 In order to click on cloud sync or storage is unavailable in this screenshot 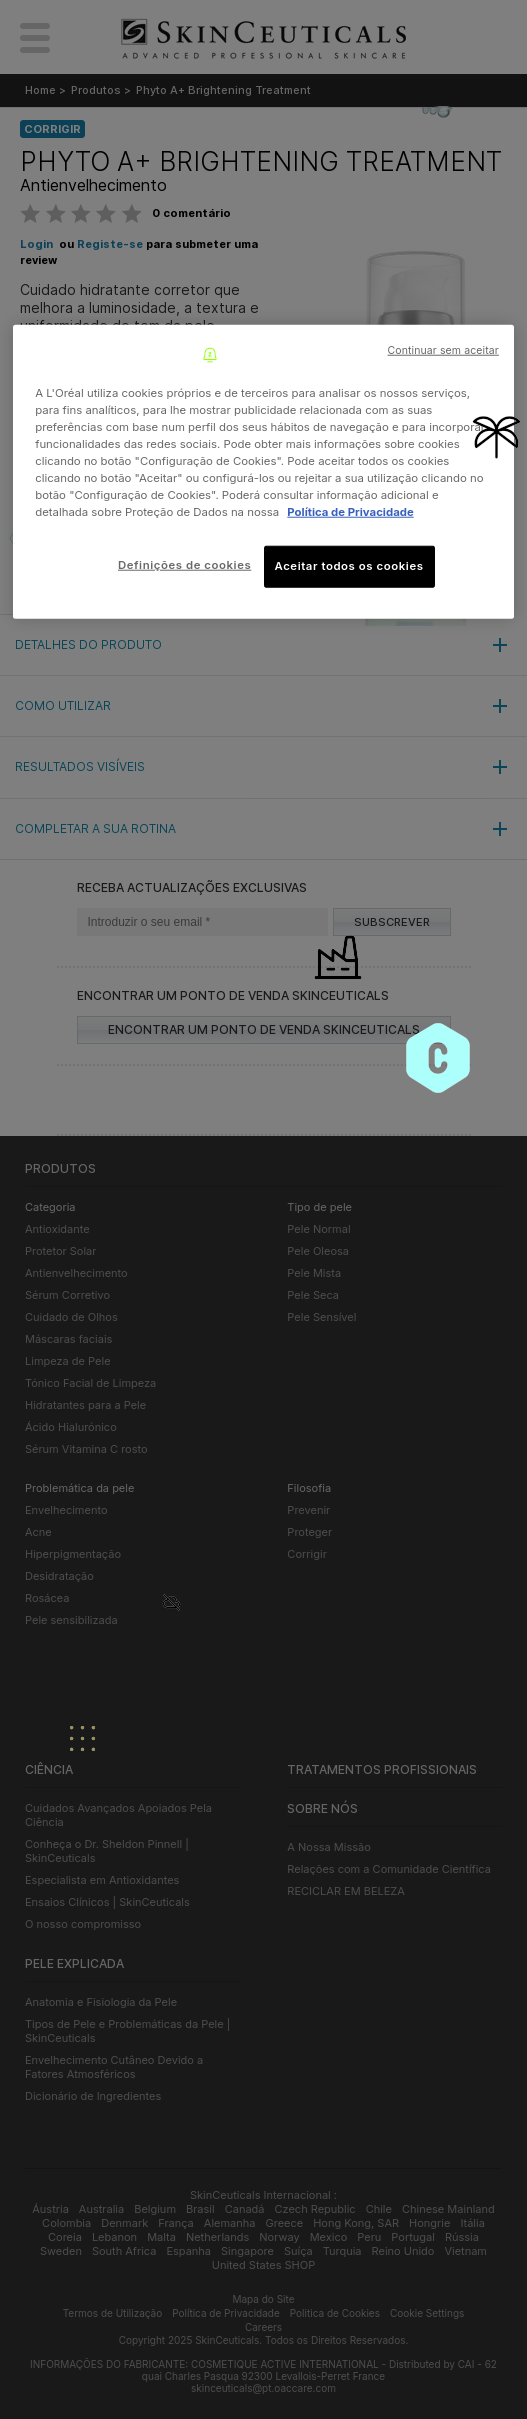, I will do `click(171, 1602)`.